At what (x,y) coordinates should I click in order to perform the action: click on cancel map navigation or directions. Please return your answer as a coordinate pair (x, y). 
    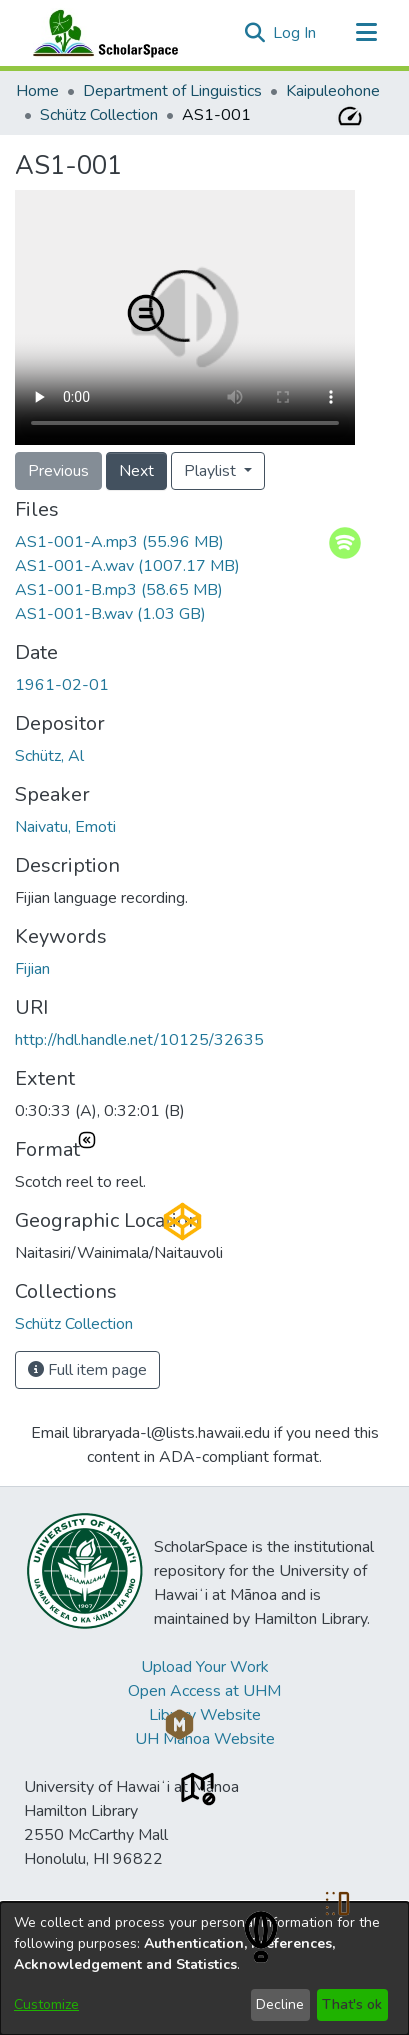
    Looking at the image, I should click on (197, 1787).